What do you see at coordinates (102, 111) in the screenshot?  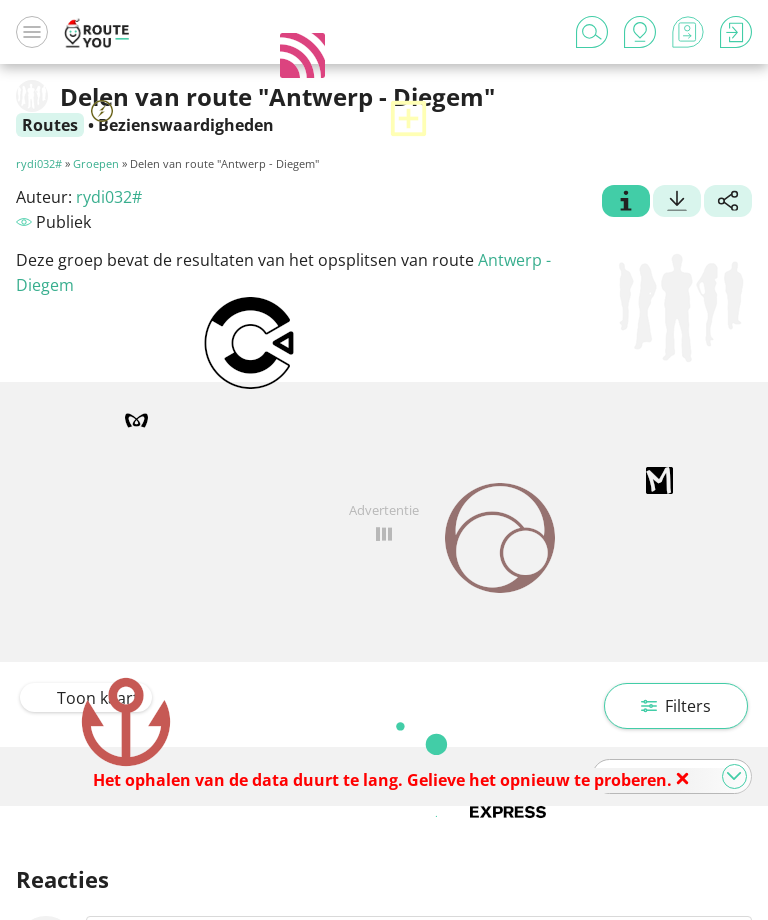 I see `socket.io branding or integration` at bounding box center [102, 111].